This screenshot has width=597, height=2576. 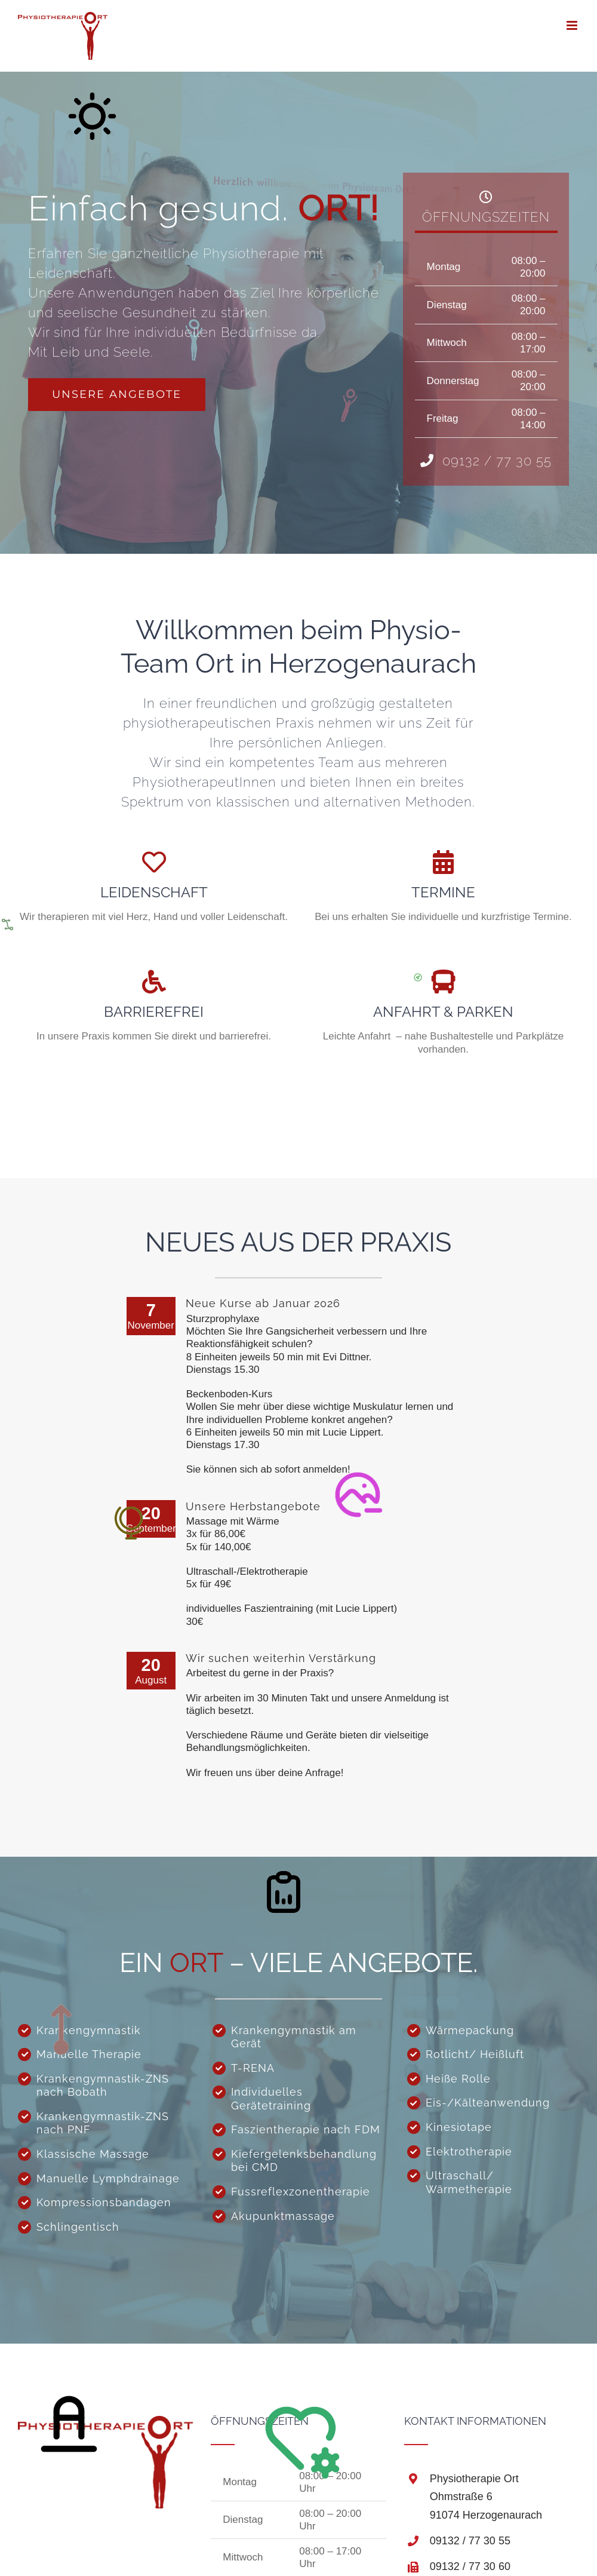 What do you see at coordinates (300, 2438) in the screenshot?
I see `manage favorites settings` at bounding box center [300, 2438].